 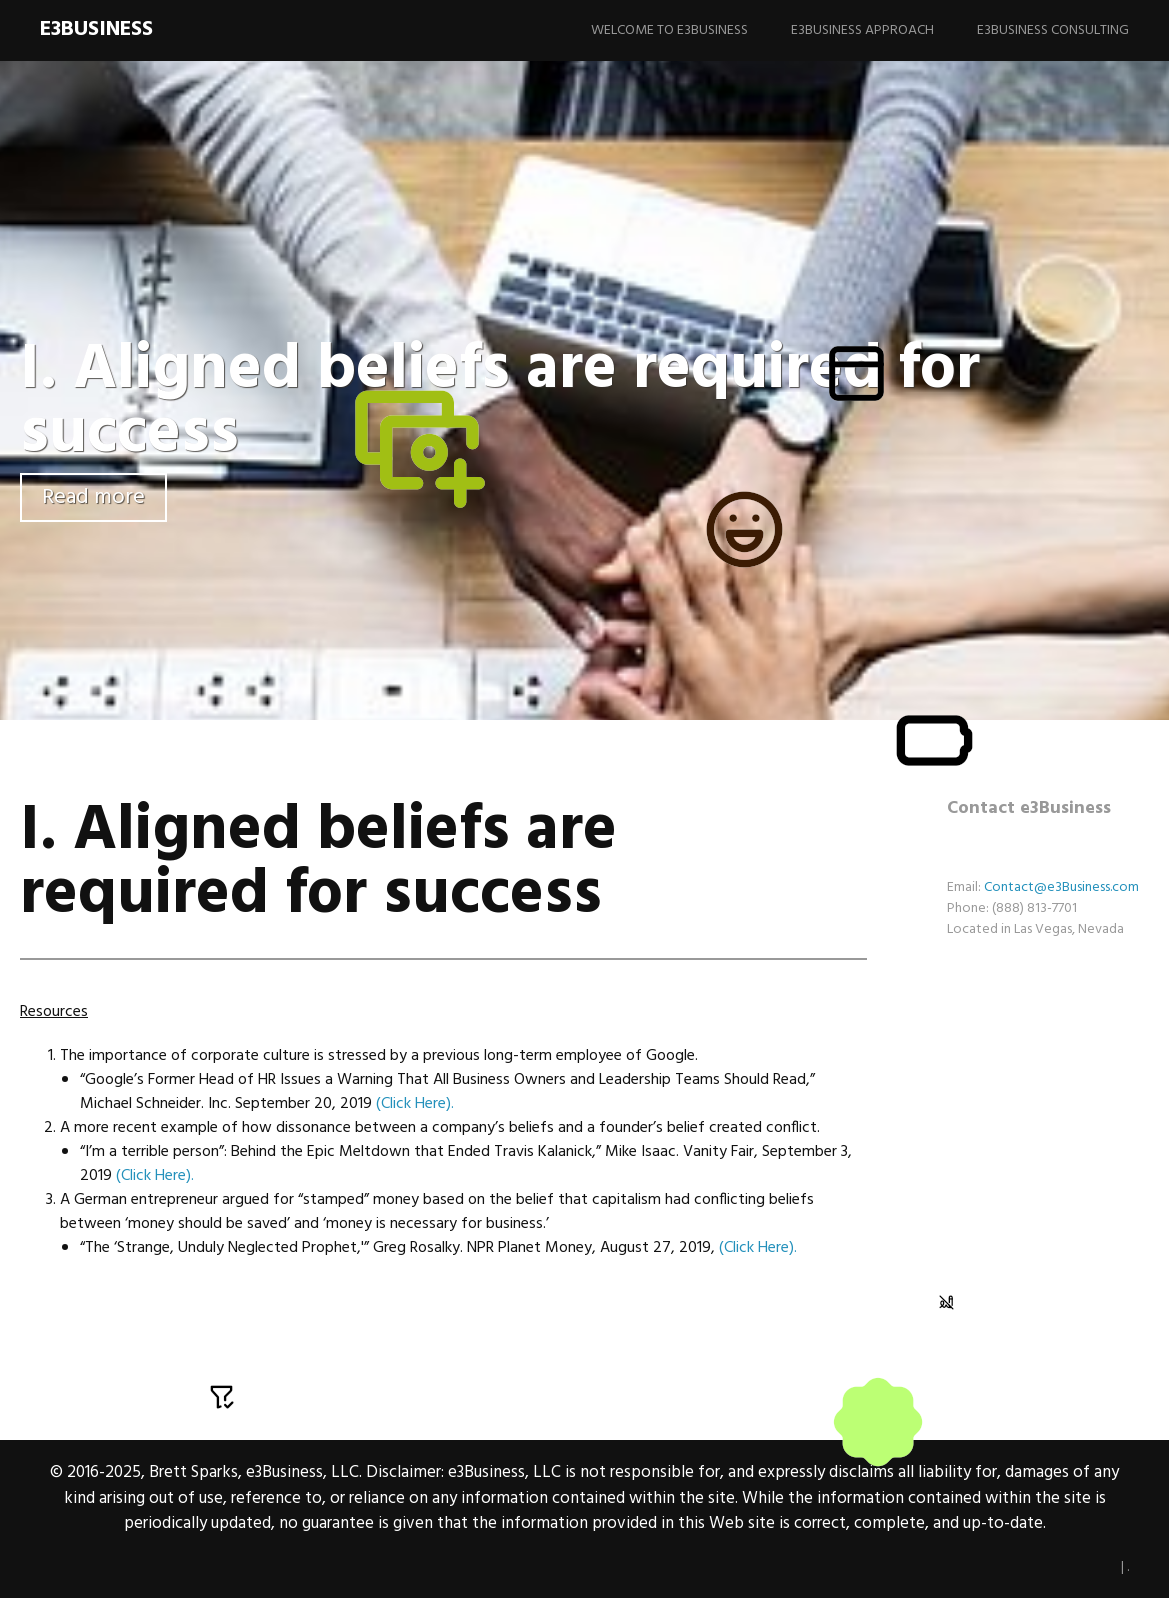 I want to click on add funds to your account, so click(x=417, y=440).